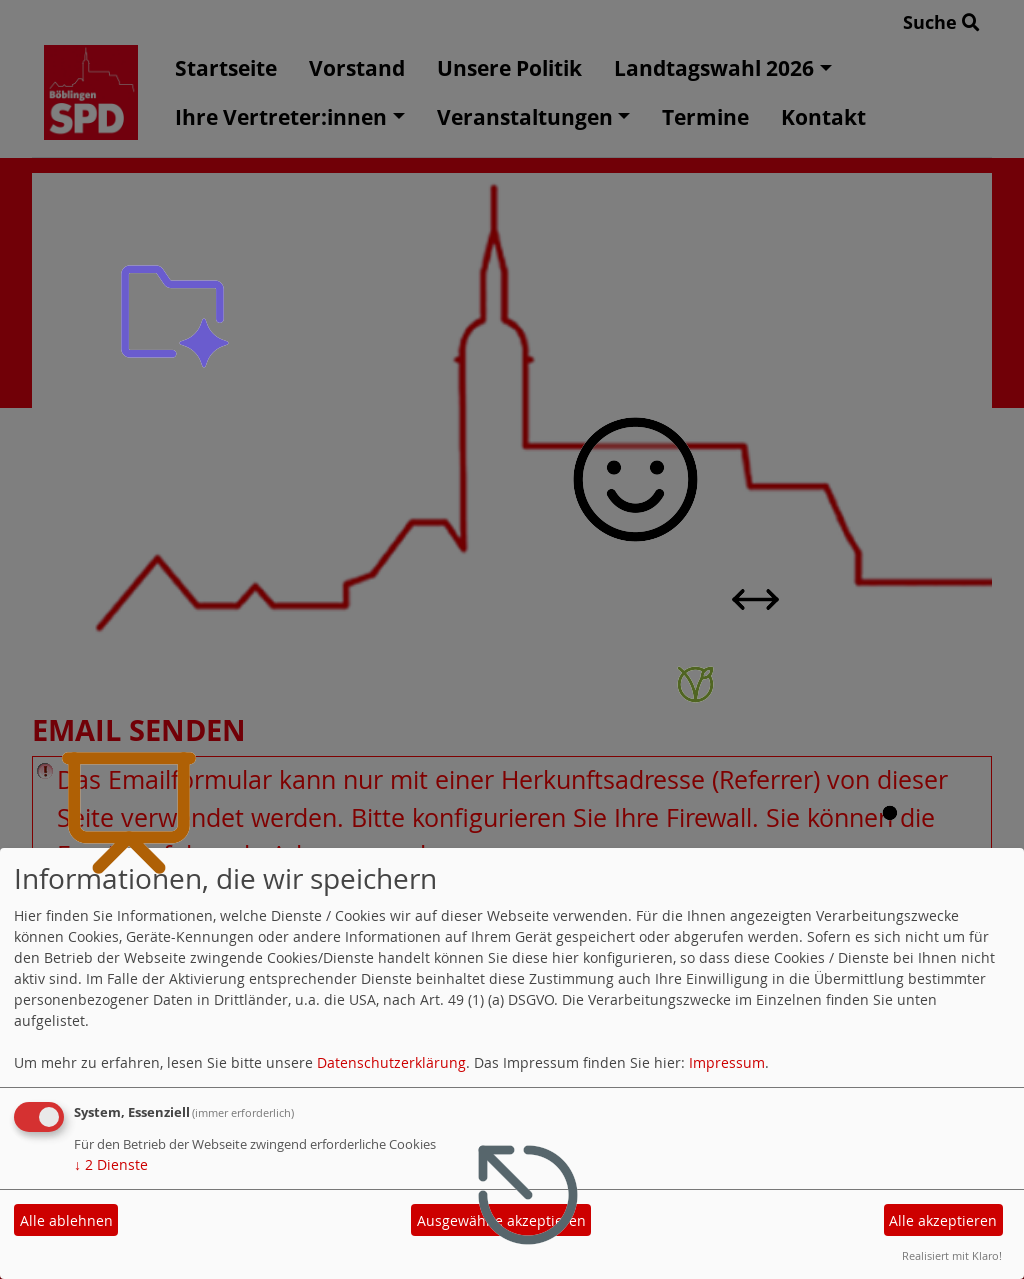  Describe the element at coordinates (129, 813) in the screenshot. I see `start a presentation or slideshow` at that location.